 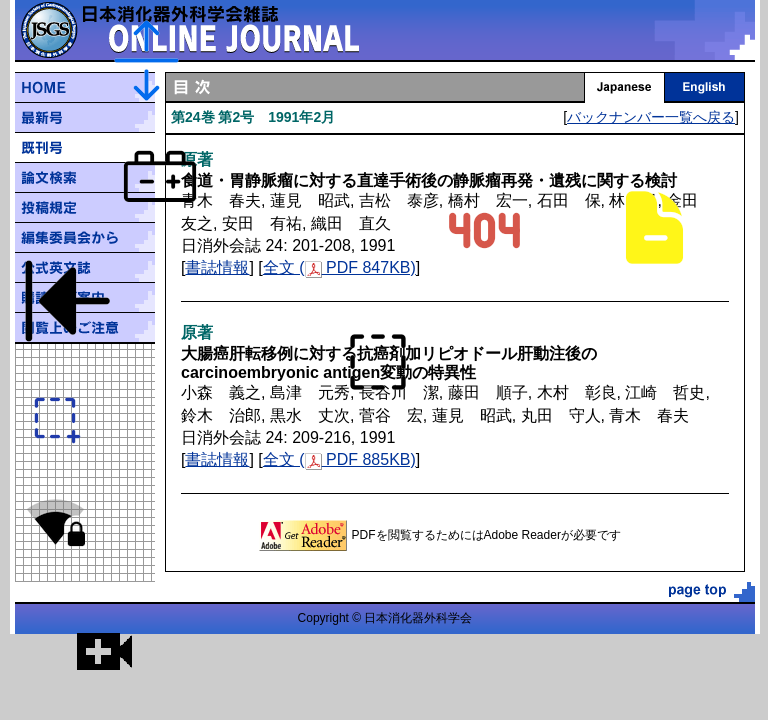 What do you see at coordinates (654, 227) in the screenshot?
I see `remove content from a document` at bounding box center [654, 227].